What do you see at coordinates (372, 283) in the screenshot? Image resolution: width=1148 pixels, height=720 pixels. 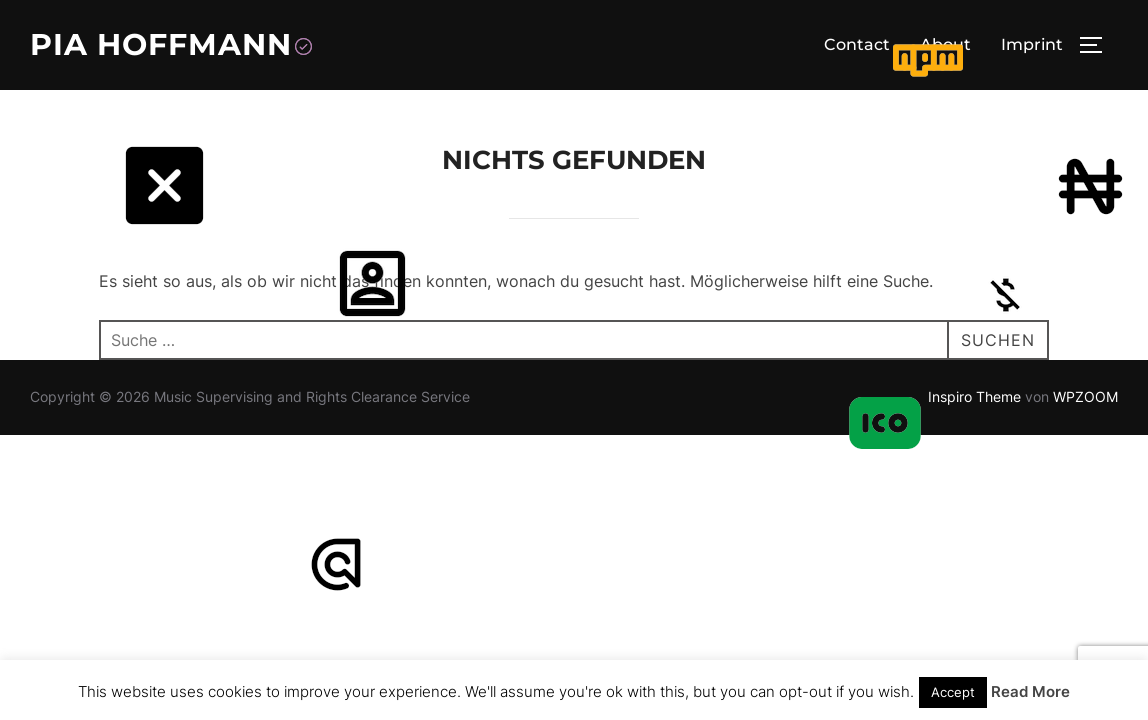 I see `view your account profile` at bounding box center [372, 283].